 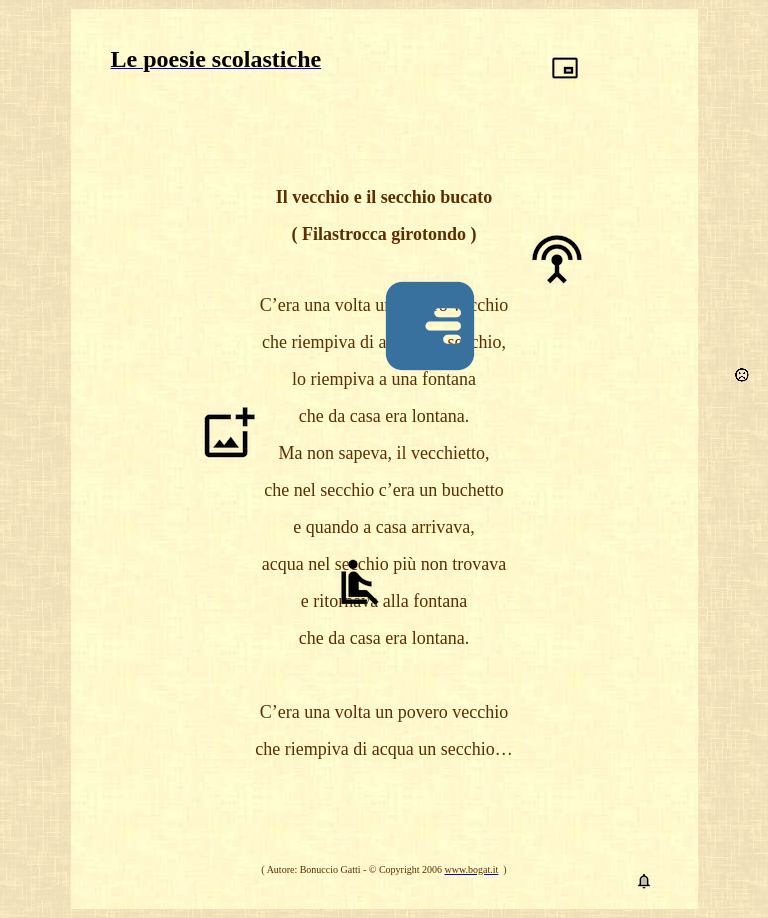 What do you see at coordinates (557, 260) in the screenshot?
I see `configure antenna or broadcast settings` at bounding box center [557, 260].